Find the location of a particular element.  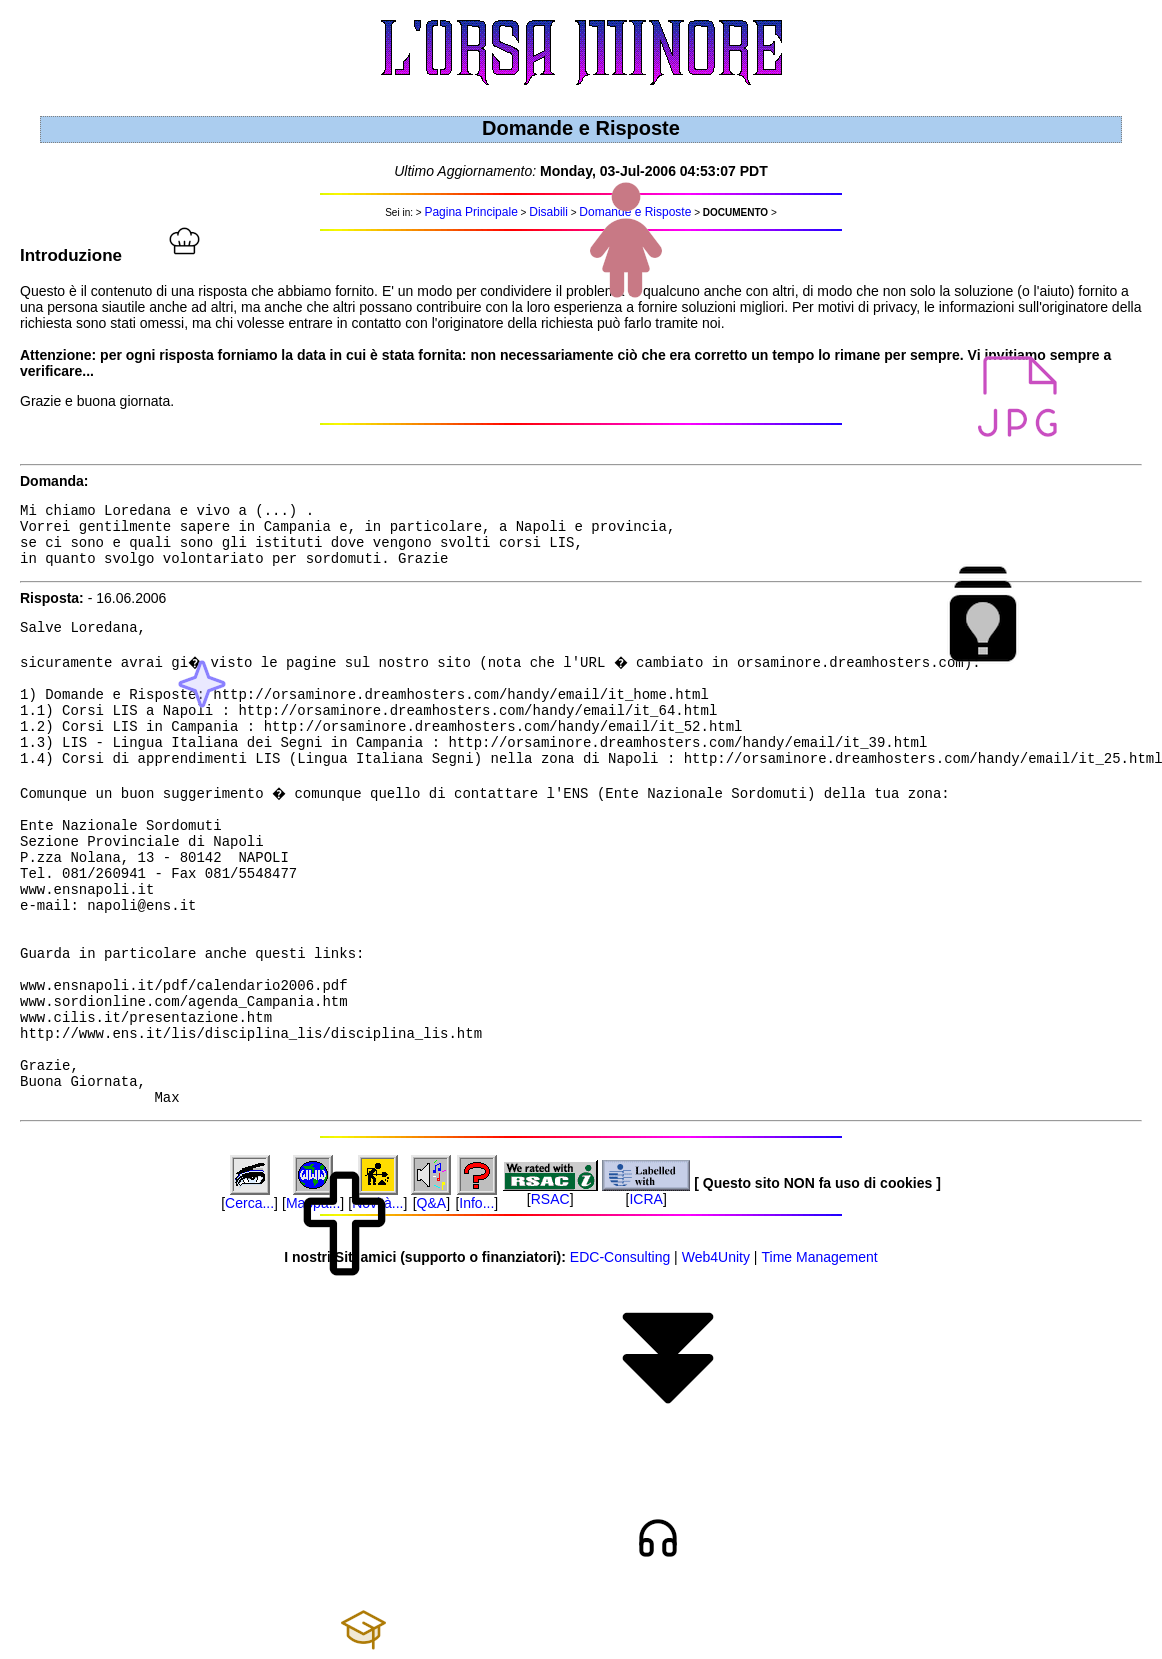

indicates child or kid-friendly content is located at coordinates (626, 240).